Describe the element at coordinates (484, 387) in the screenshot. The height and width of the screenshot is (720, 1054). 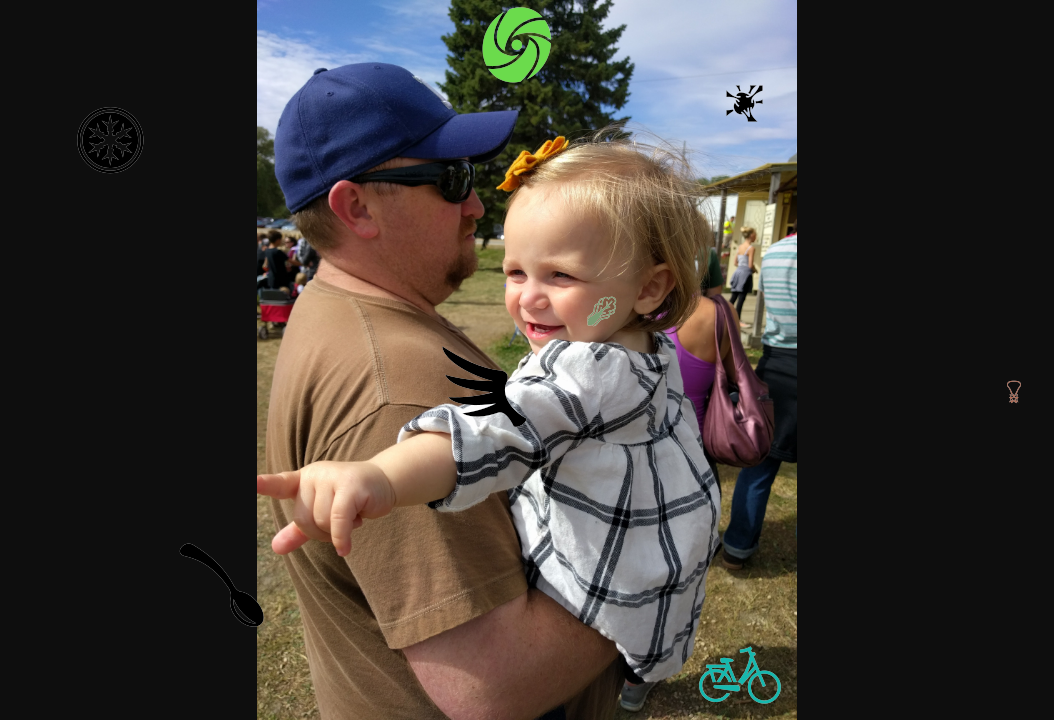
I see `indicates flight or aerial ability in gameplay` at that location.